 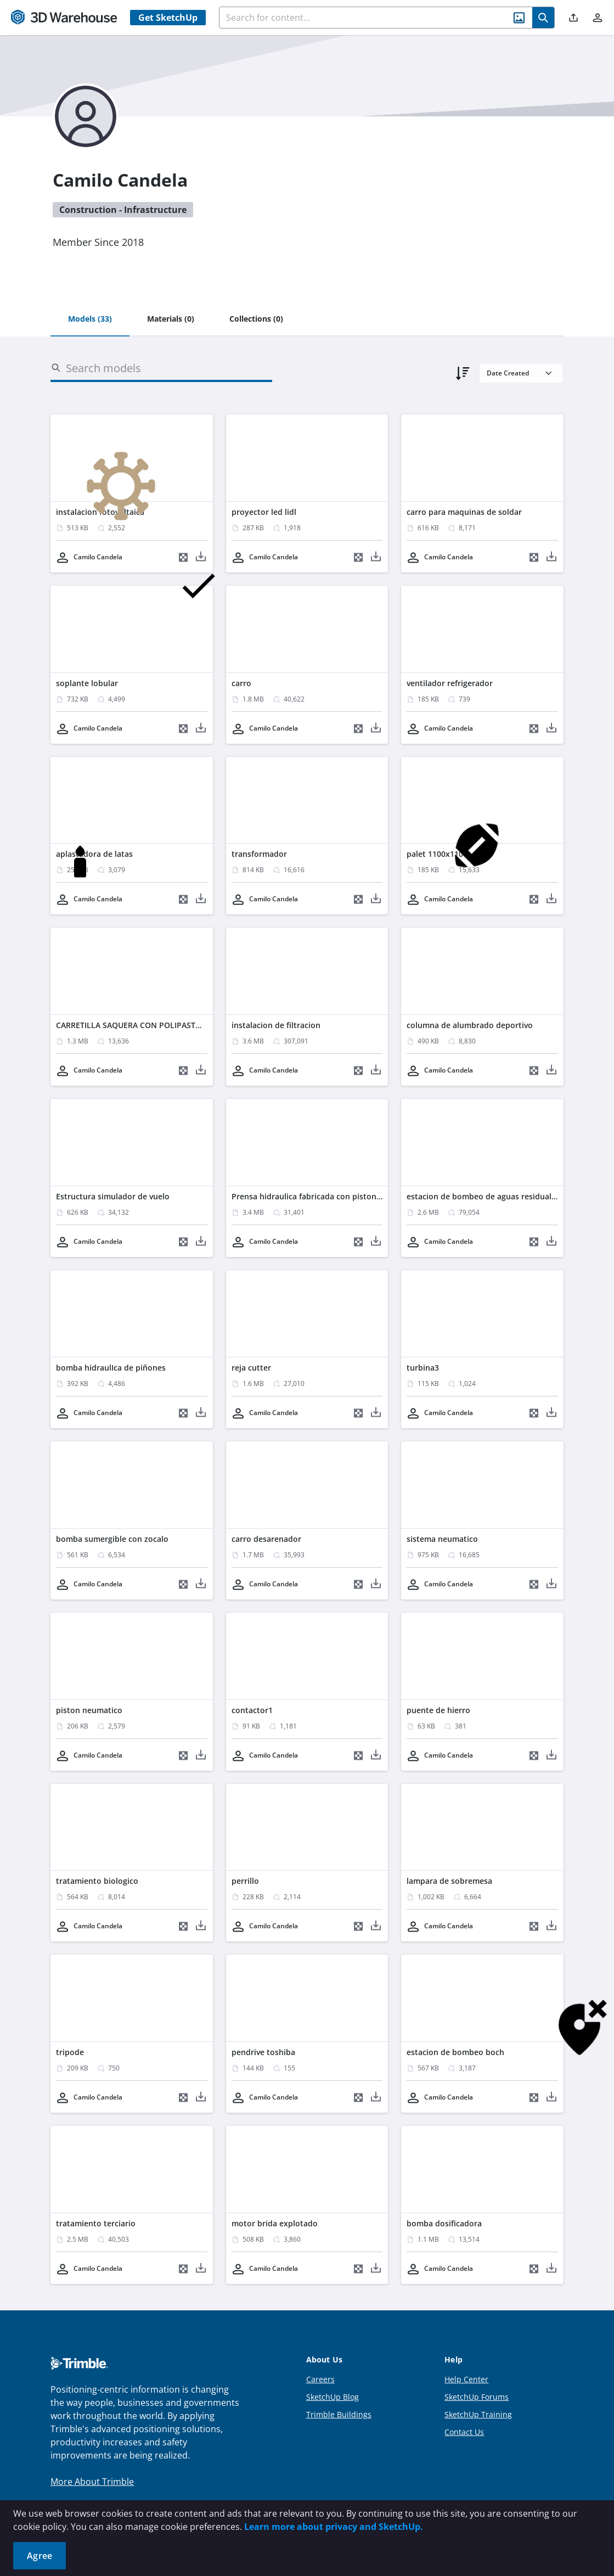 I want to click on confirm or submit an action, so click(x=198, y=585).